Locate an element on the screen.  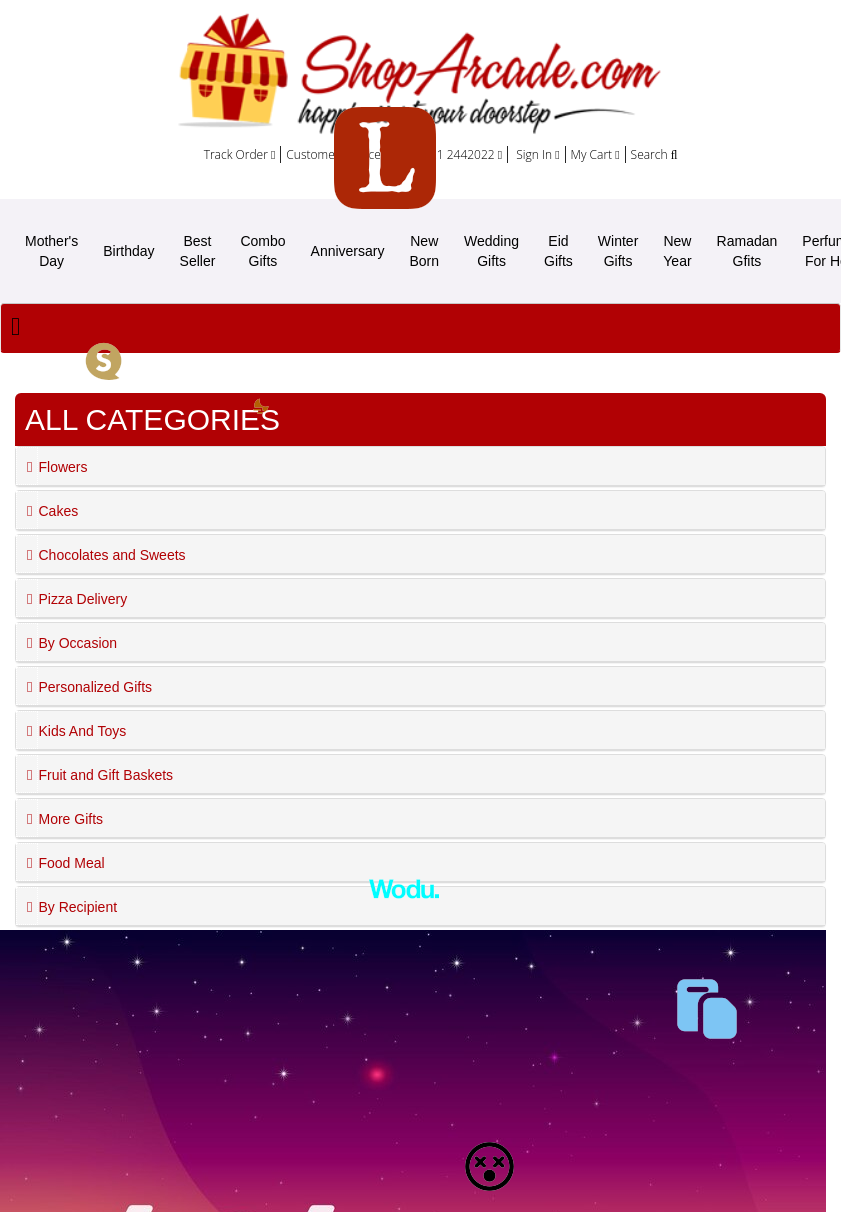
open the Speakap app is located at coordinates (103, 361).